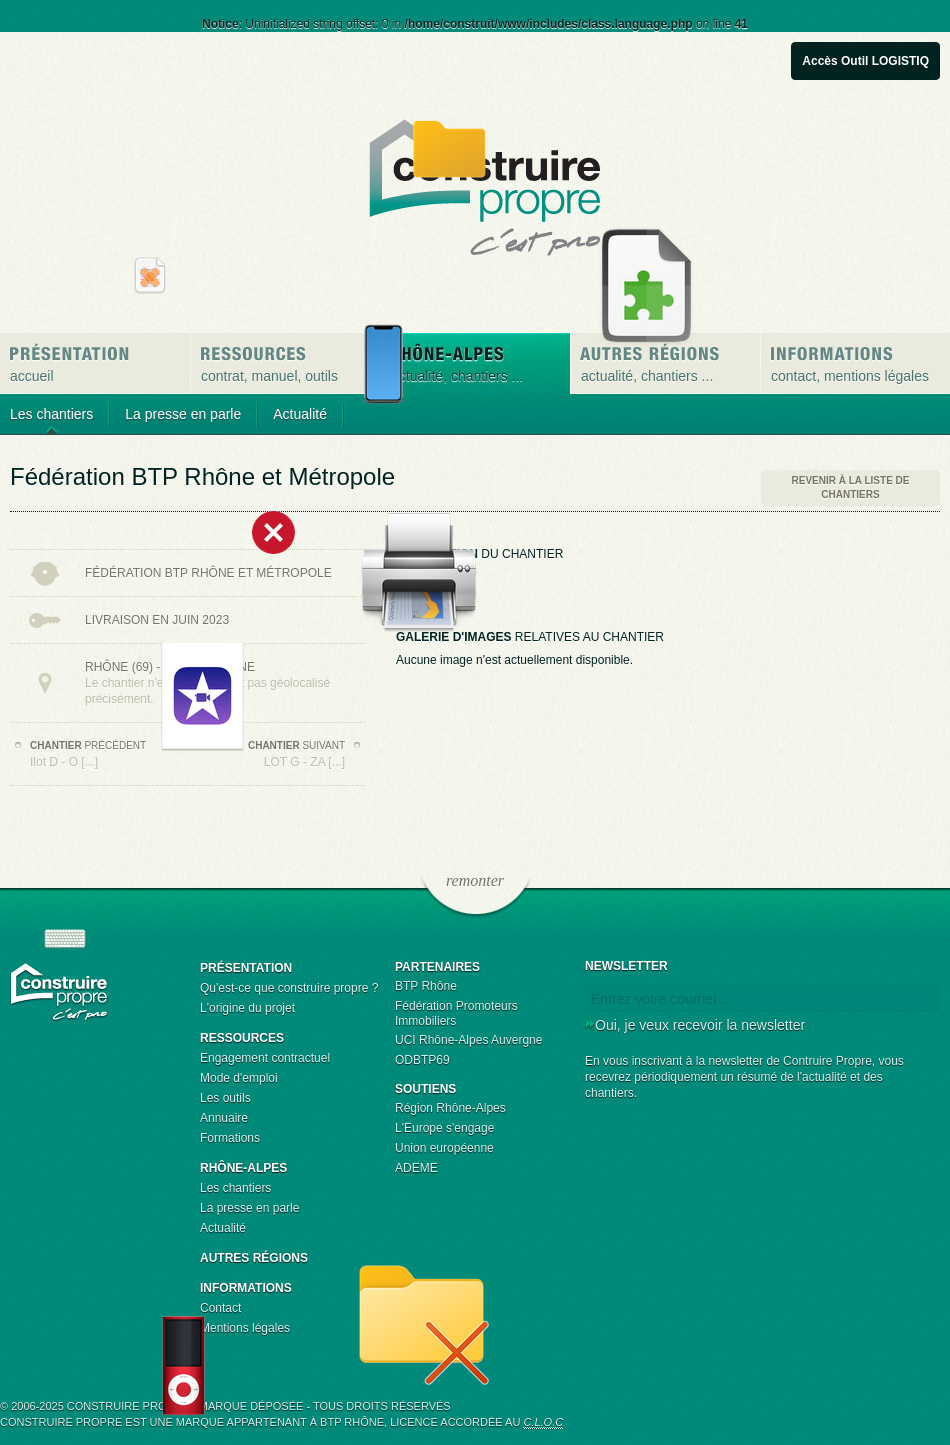 The width and height of the screenshot is (950, 1445). What do you see at coordinates (421, 1317) in the screenshot?
I see `delete a folder` at bounding box center [421, 1317].